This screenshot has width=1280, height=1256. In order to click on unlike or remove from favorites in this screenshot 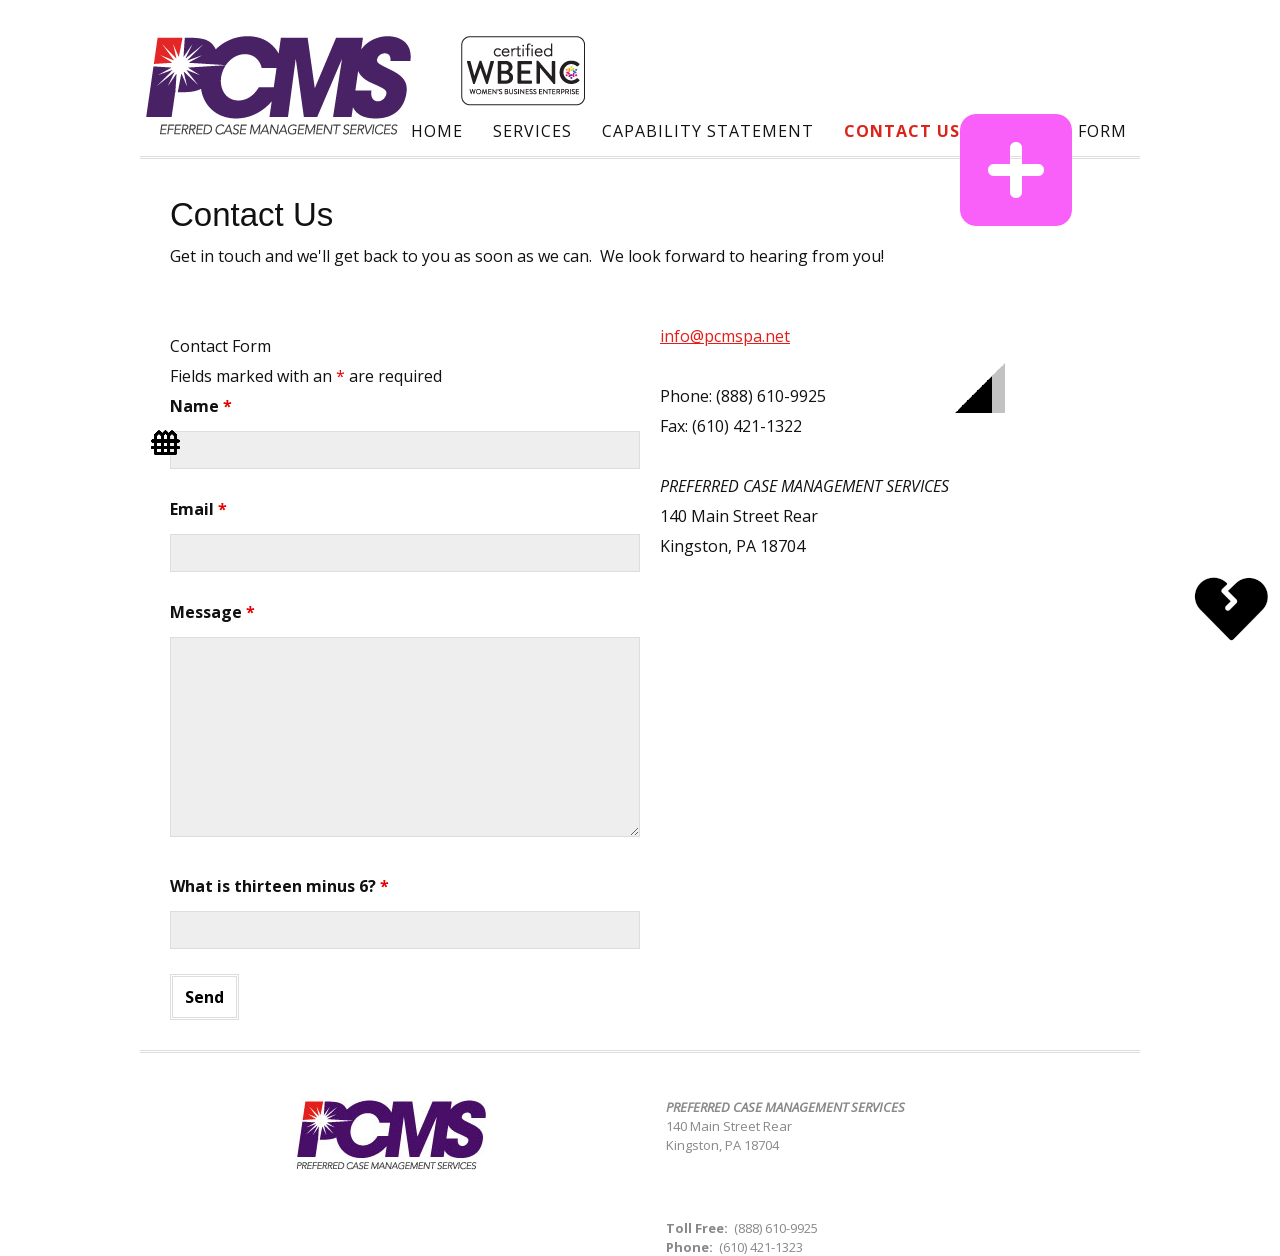, I will do `click(1231, 606)`.